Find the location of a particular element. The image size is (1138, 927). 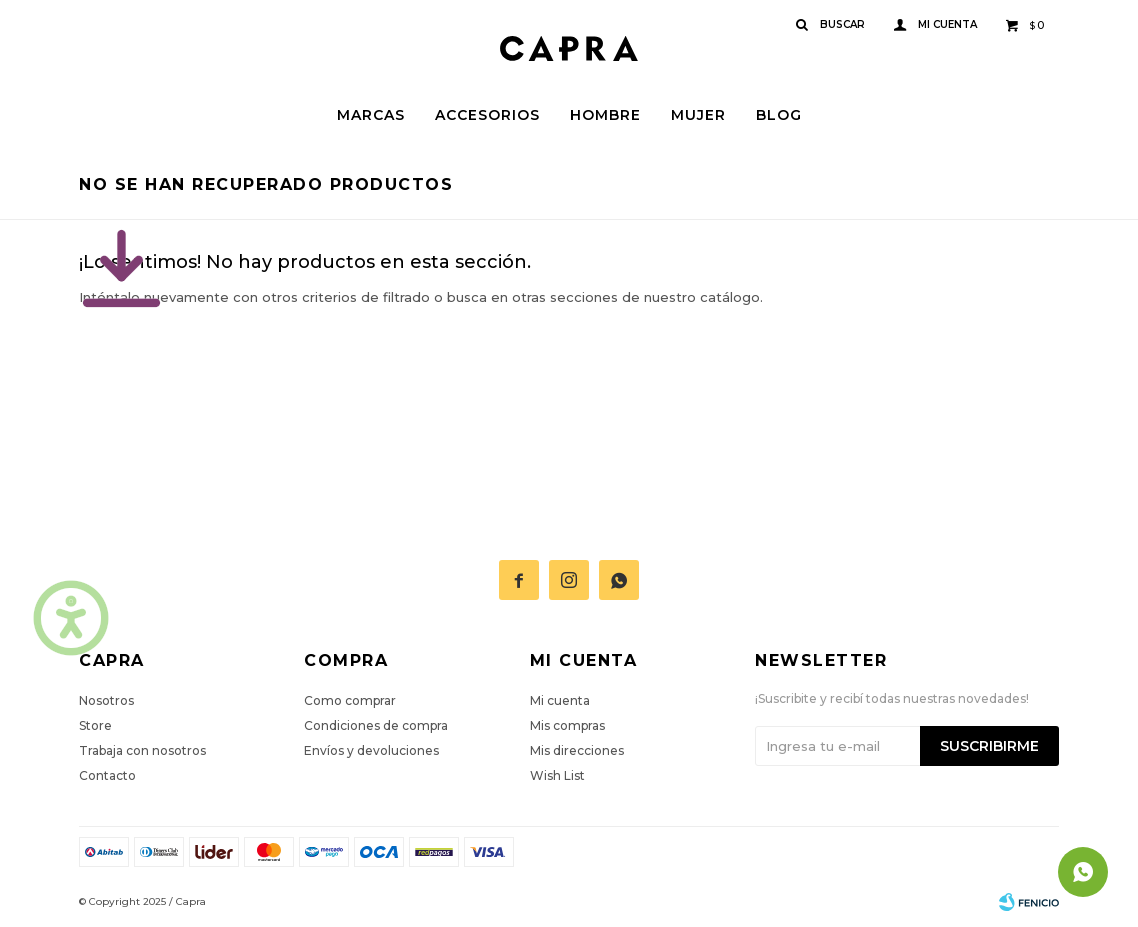

download file to device is located at coordinates (121, 268).